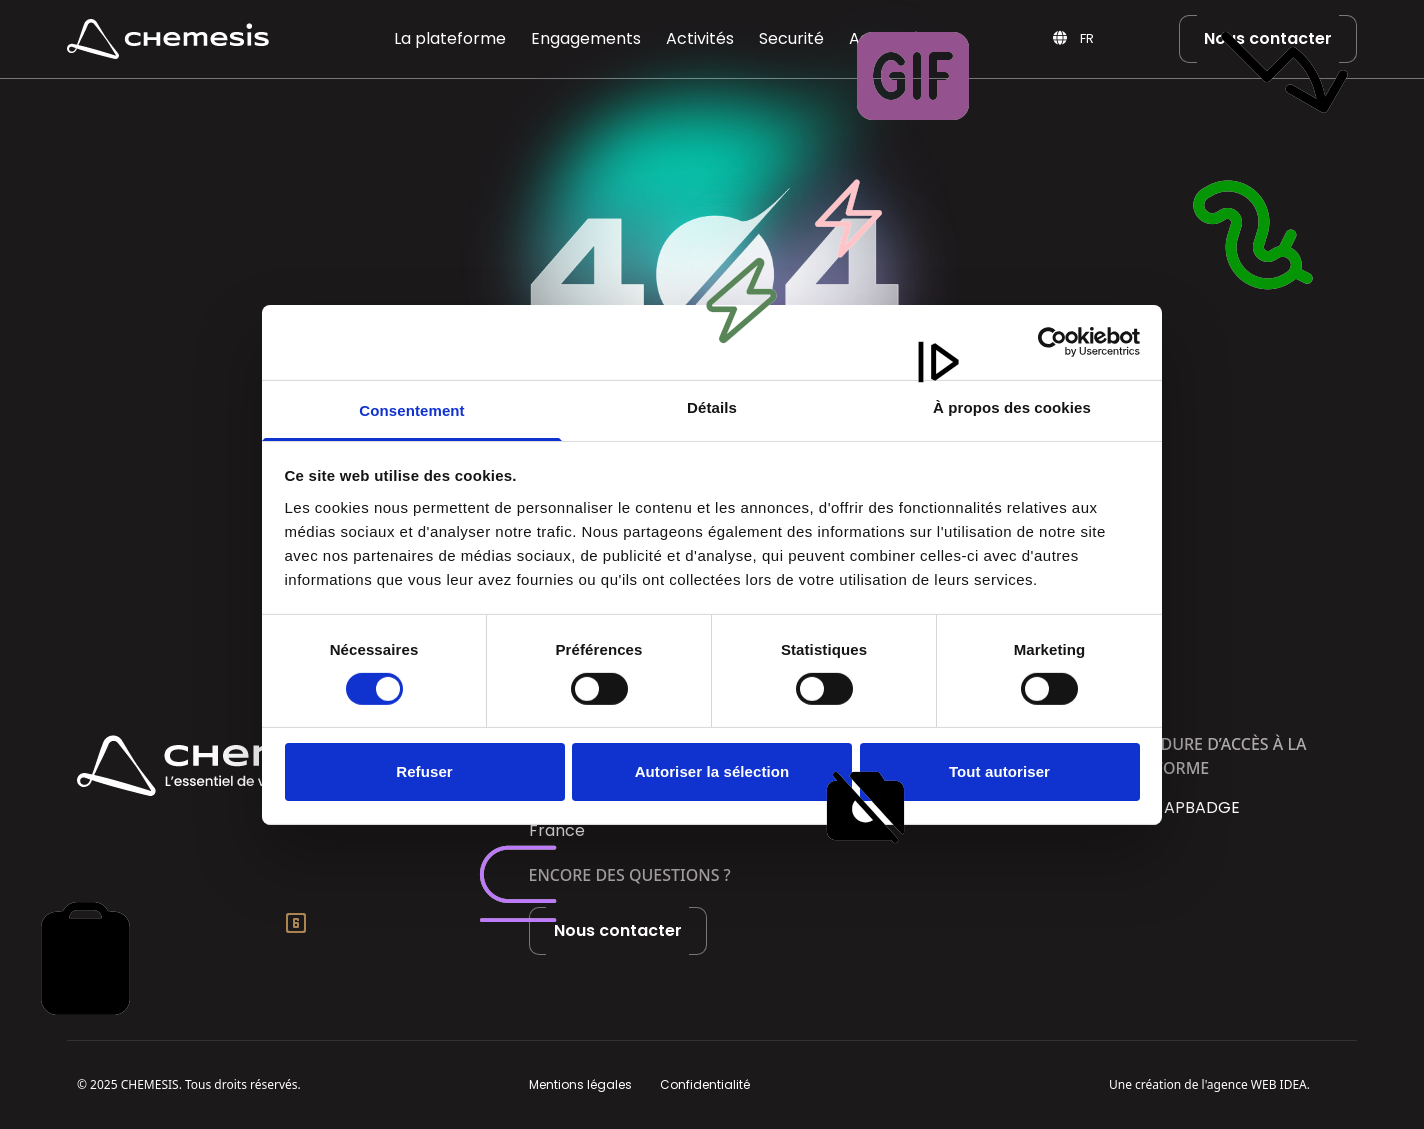 This screenshot has width=1424, height=1129. What do you see at coordinates (85, 958) in the screenshot?
I see `copy content to clipboard` at bounding box center [85, 958].